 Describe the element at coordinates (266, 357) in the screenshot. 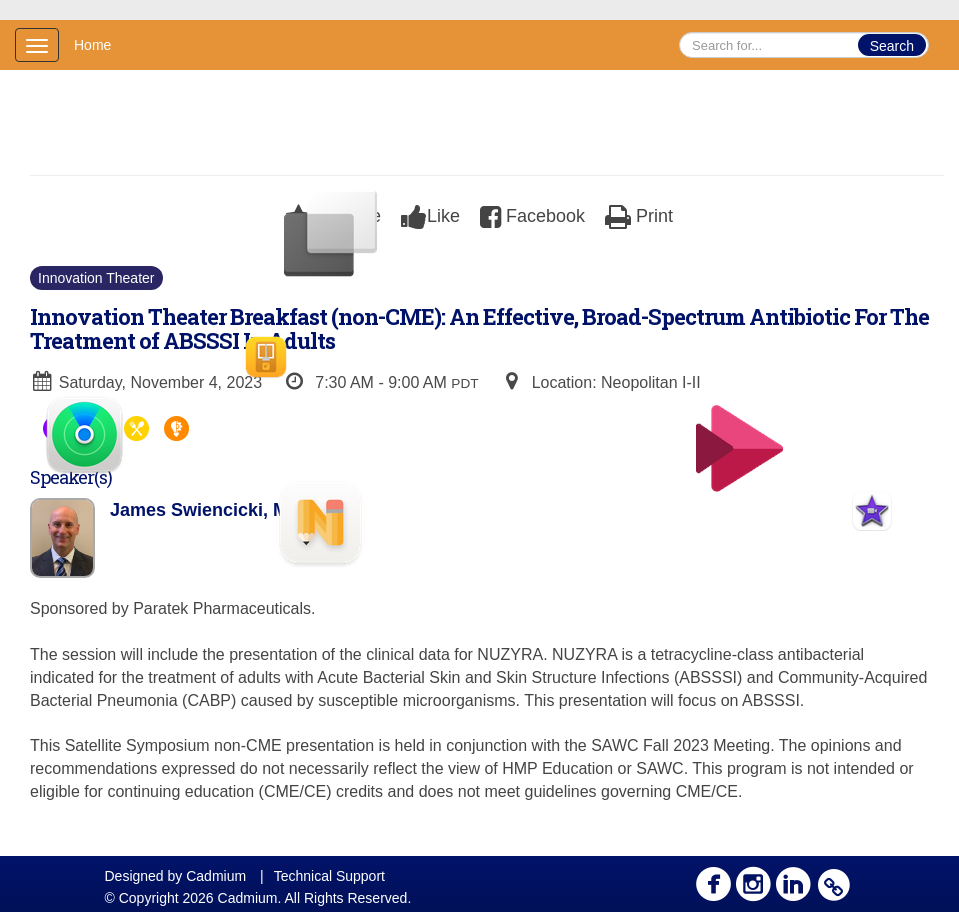

I see `open Piper mouse configuration app` at that location.